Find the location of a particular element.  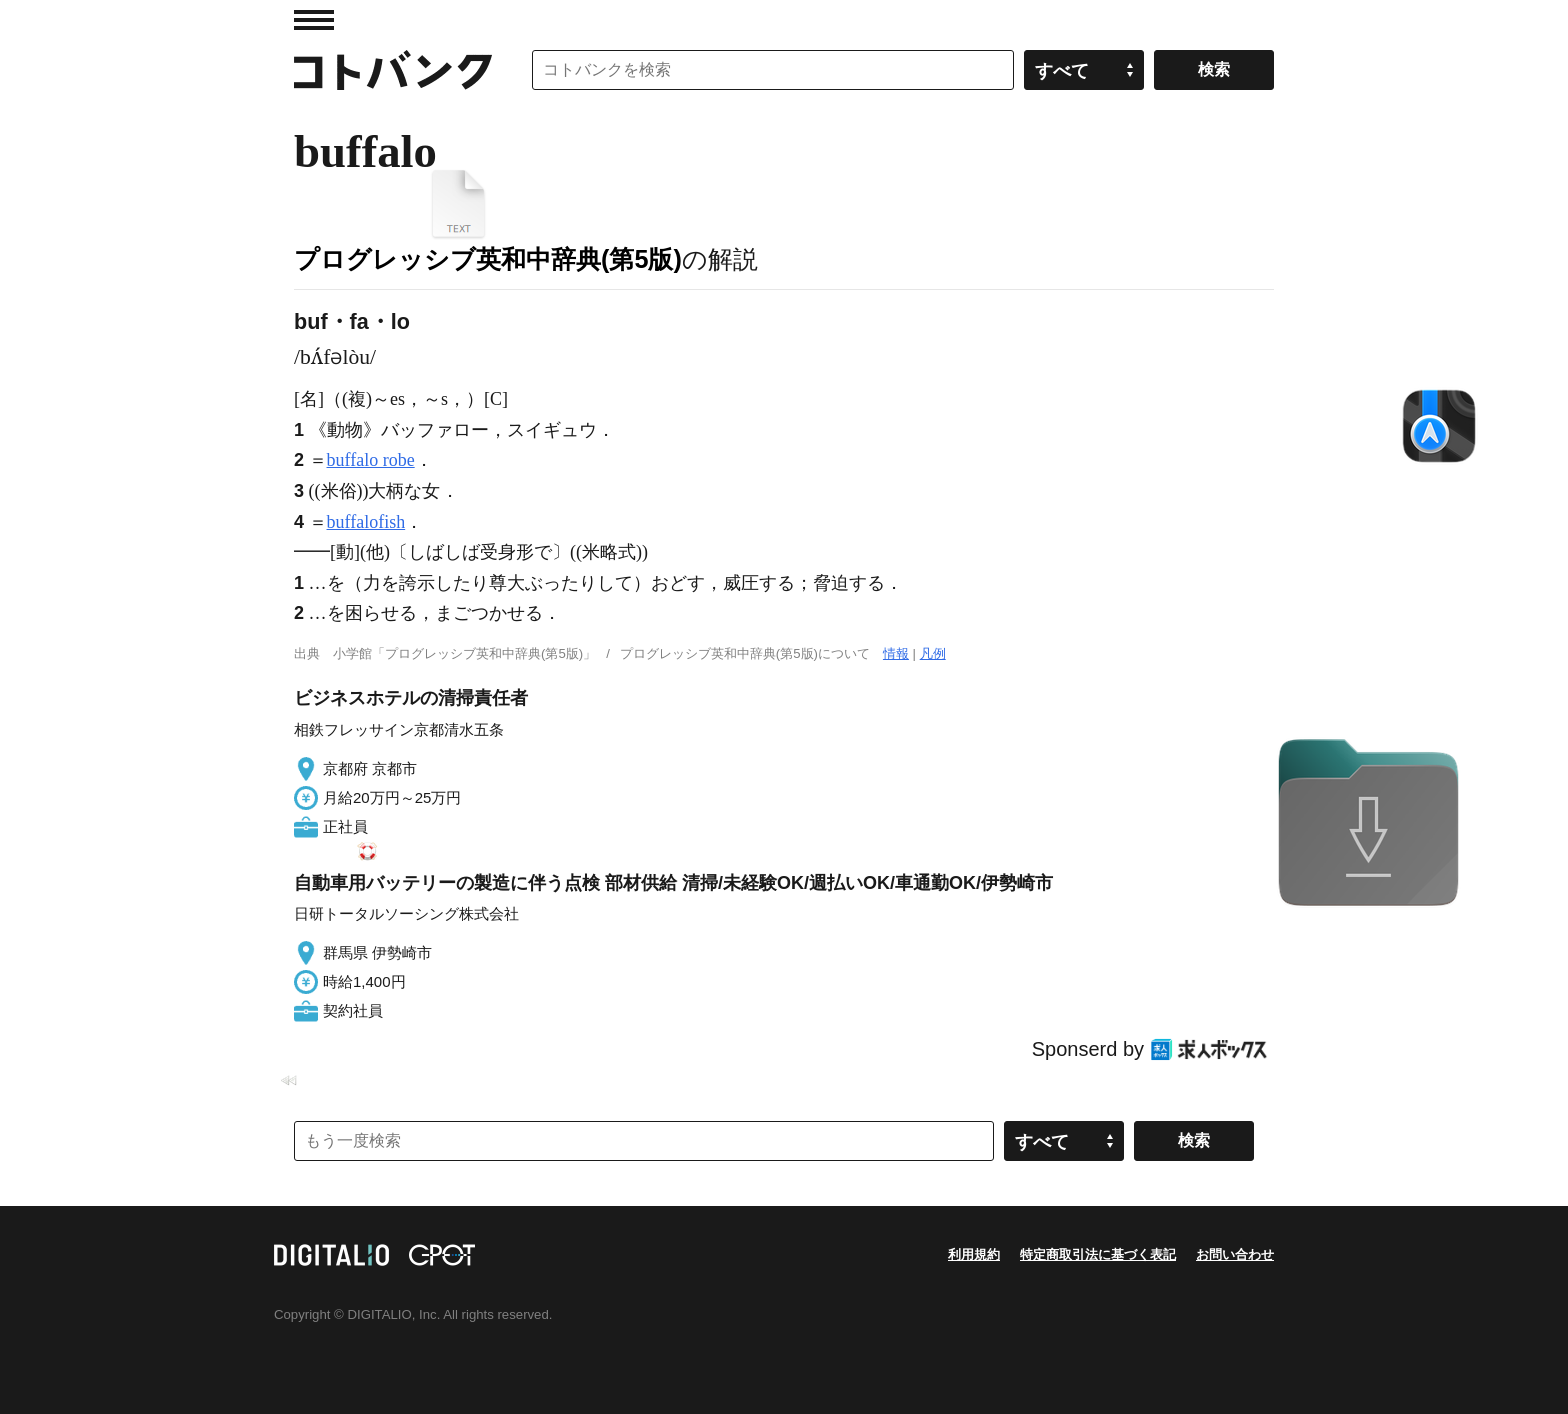

seek forward in media (right-to-left interface) is located at coordinates (288, 1080).